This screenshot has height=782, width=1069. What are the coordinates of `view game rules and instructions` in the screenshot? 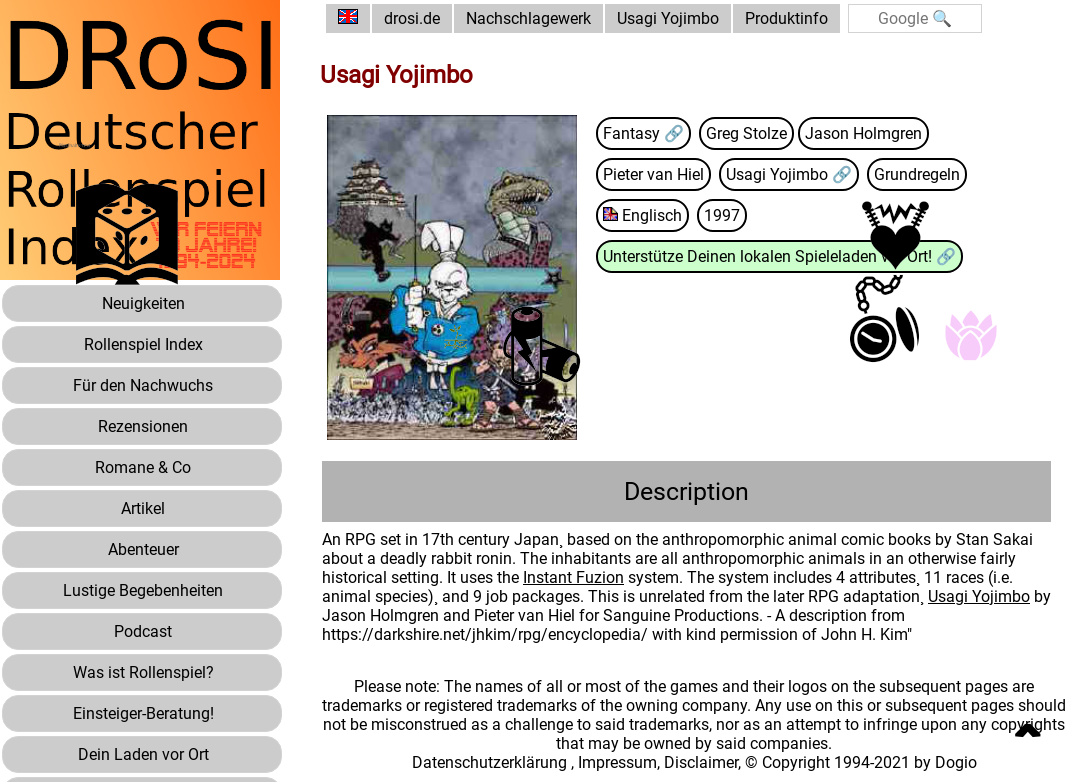 It's located at (127, 235).